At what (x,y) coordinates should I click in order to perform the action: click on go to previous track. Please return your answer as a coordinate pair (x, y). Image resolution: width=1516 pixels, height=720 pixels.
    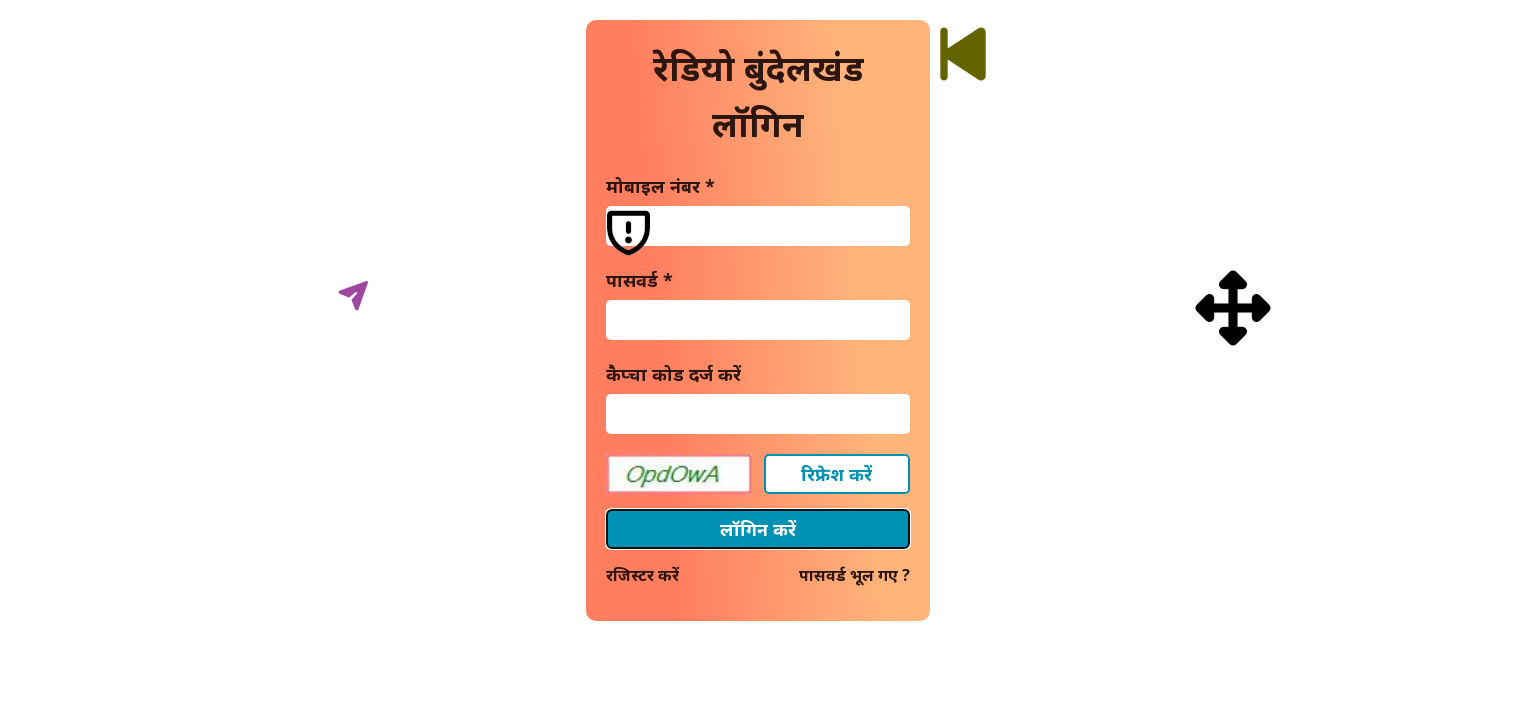
    Looking at the image, I should click on (963, 54).